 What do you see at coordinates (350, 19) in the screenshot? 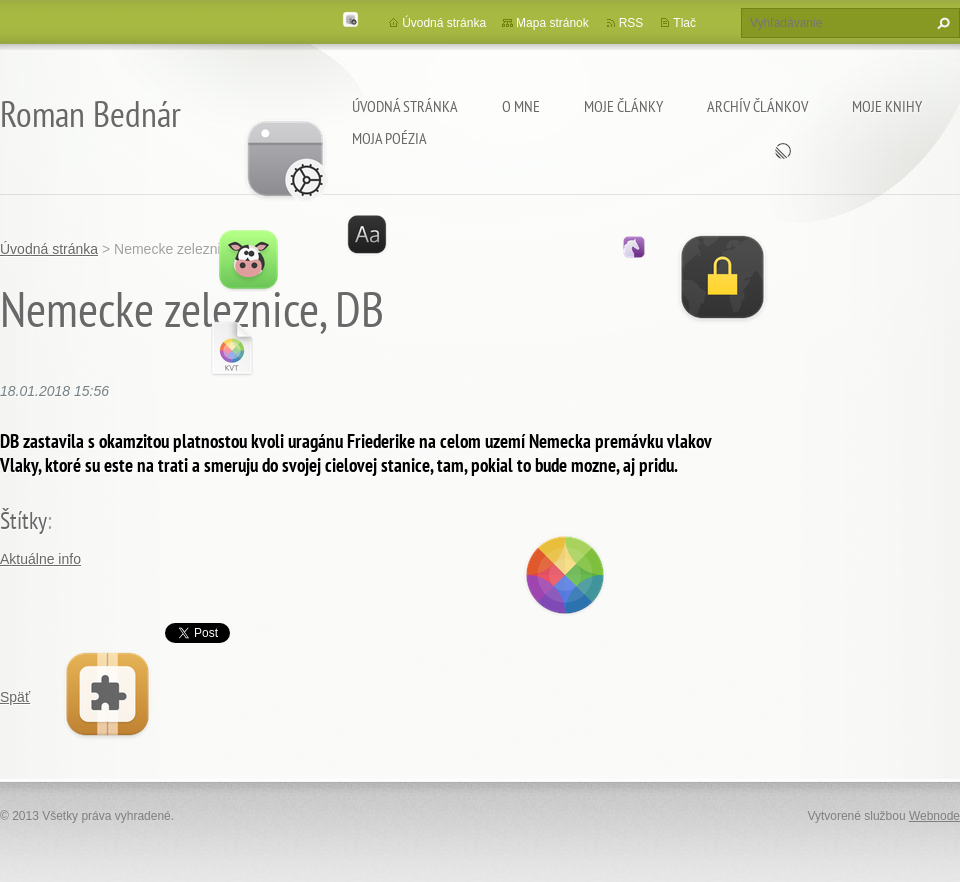
I see `open gda database browser application` at bounding box center [350, 19].